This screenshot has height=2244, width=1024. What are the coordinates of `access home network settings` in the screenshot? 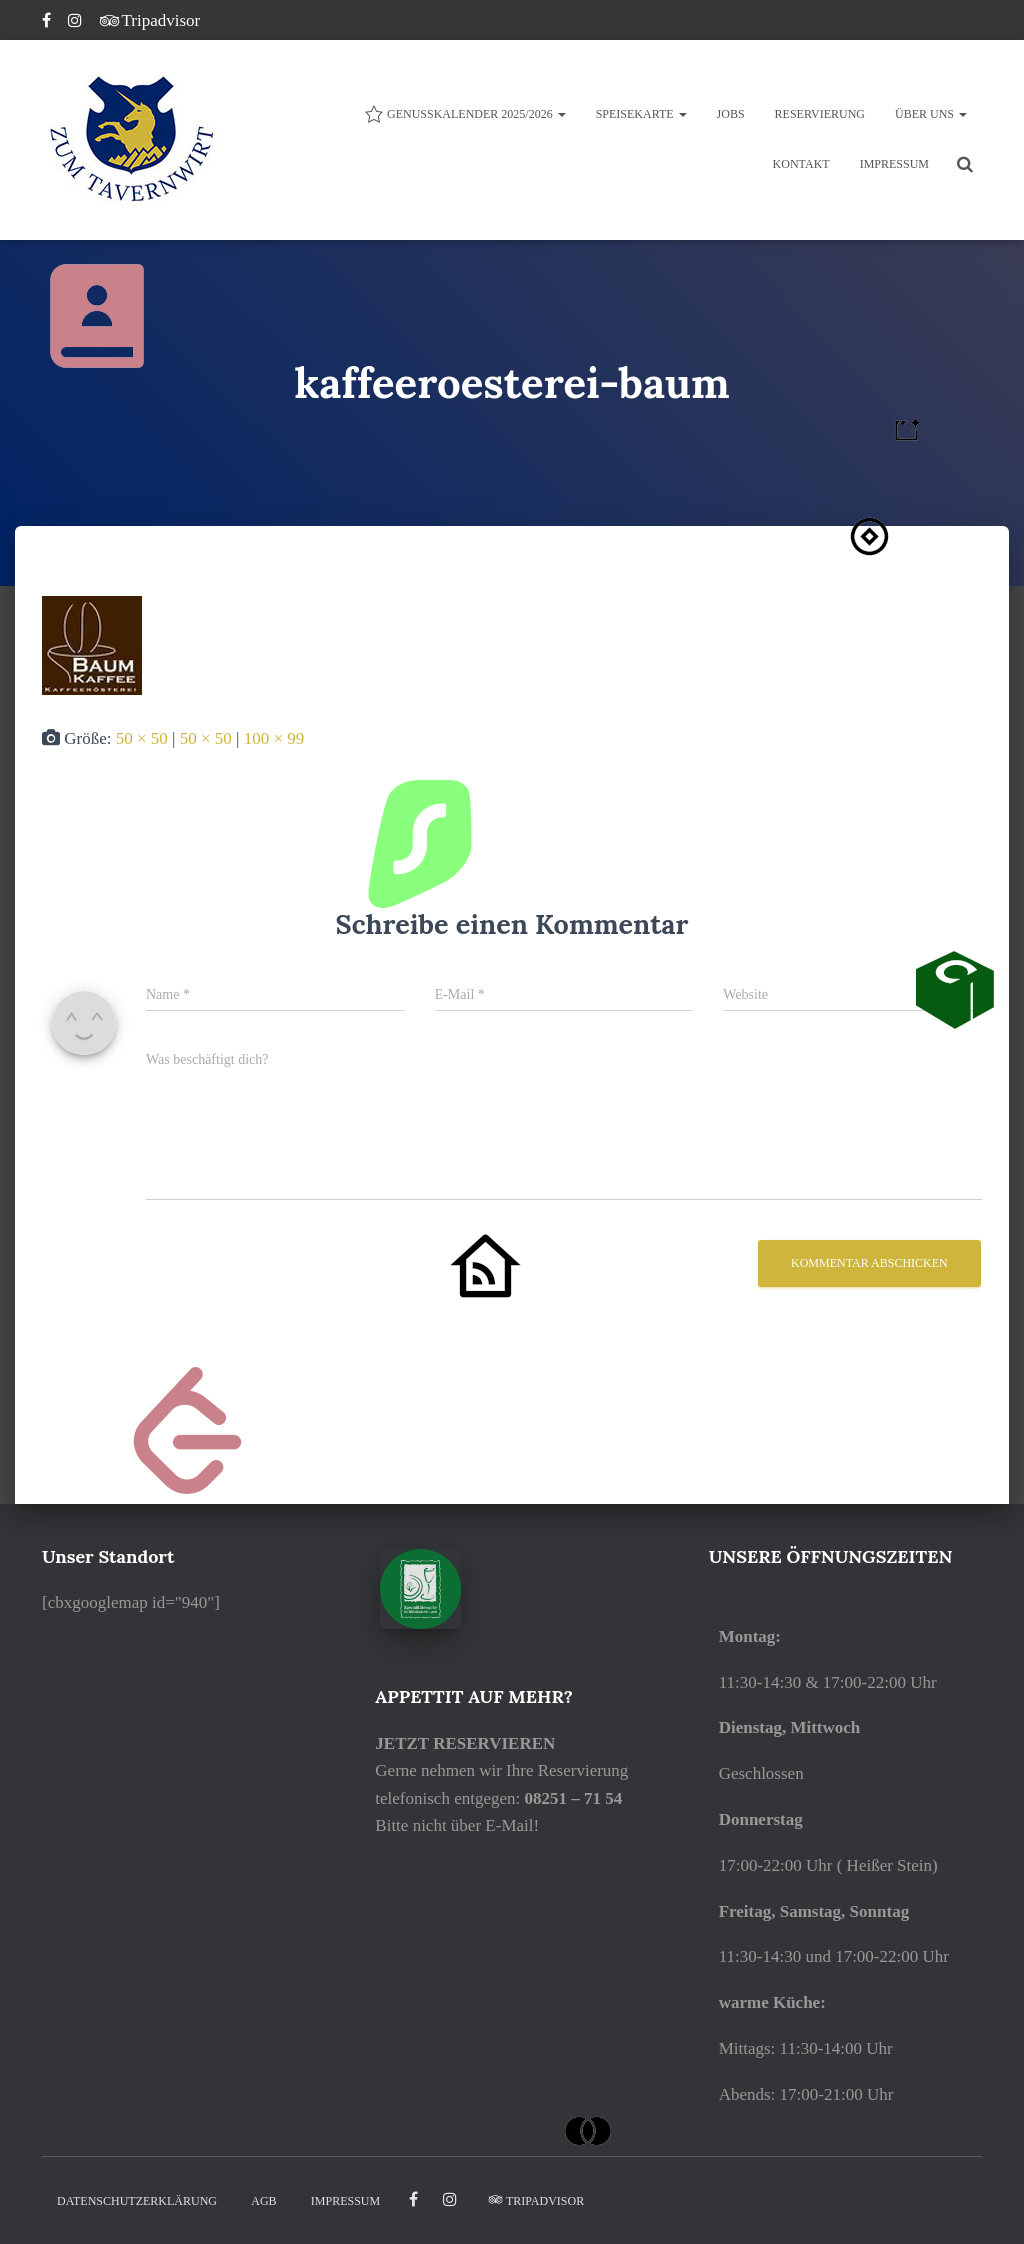 It's located at (485, 1268).